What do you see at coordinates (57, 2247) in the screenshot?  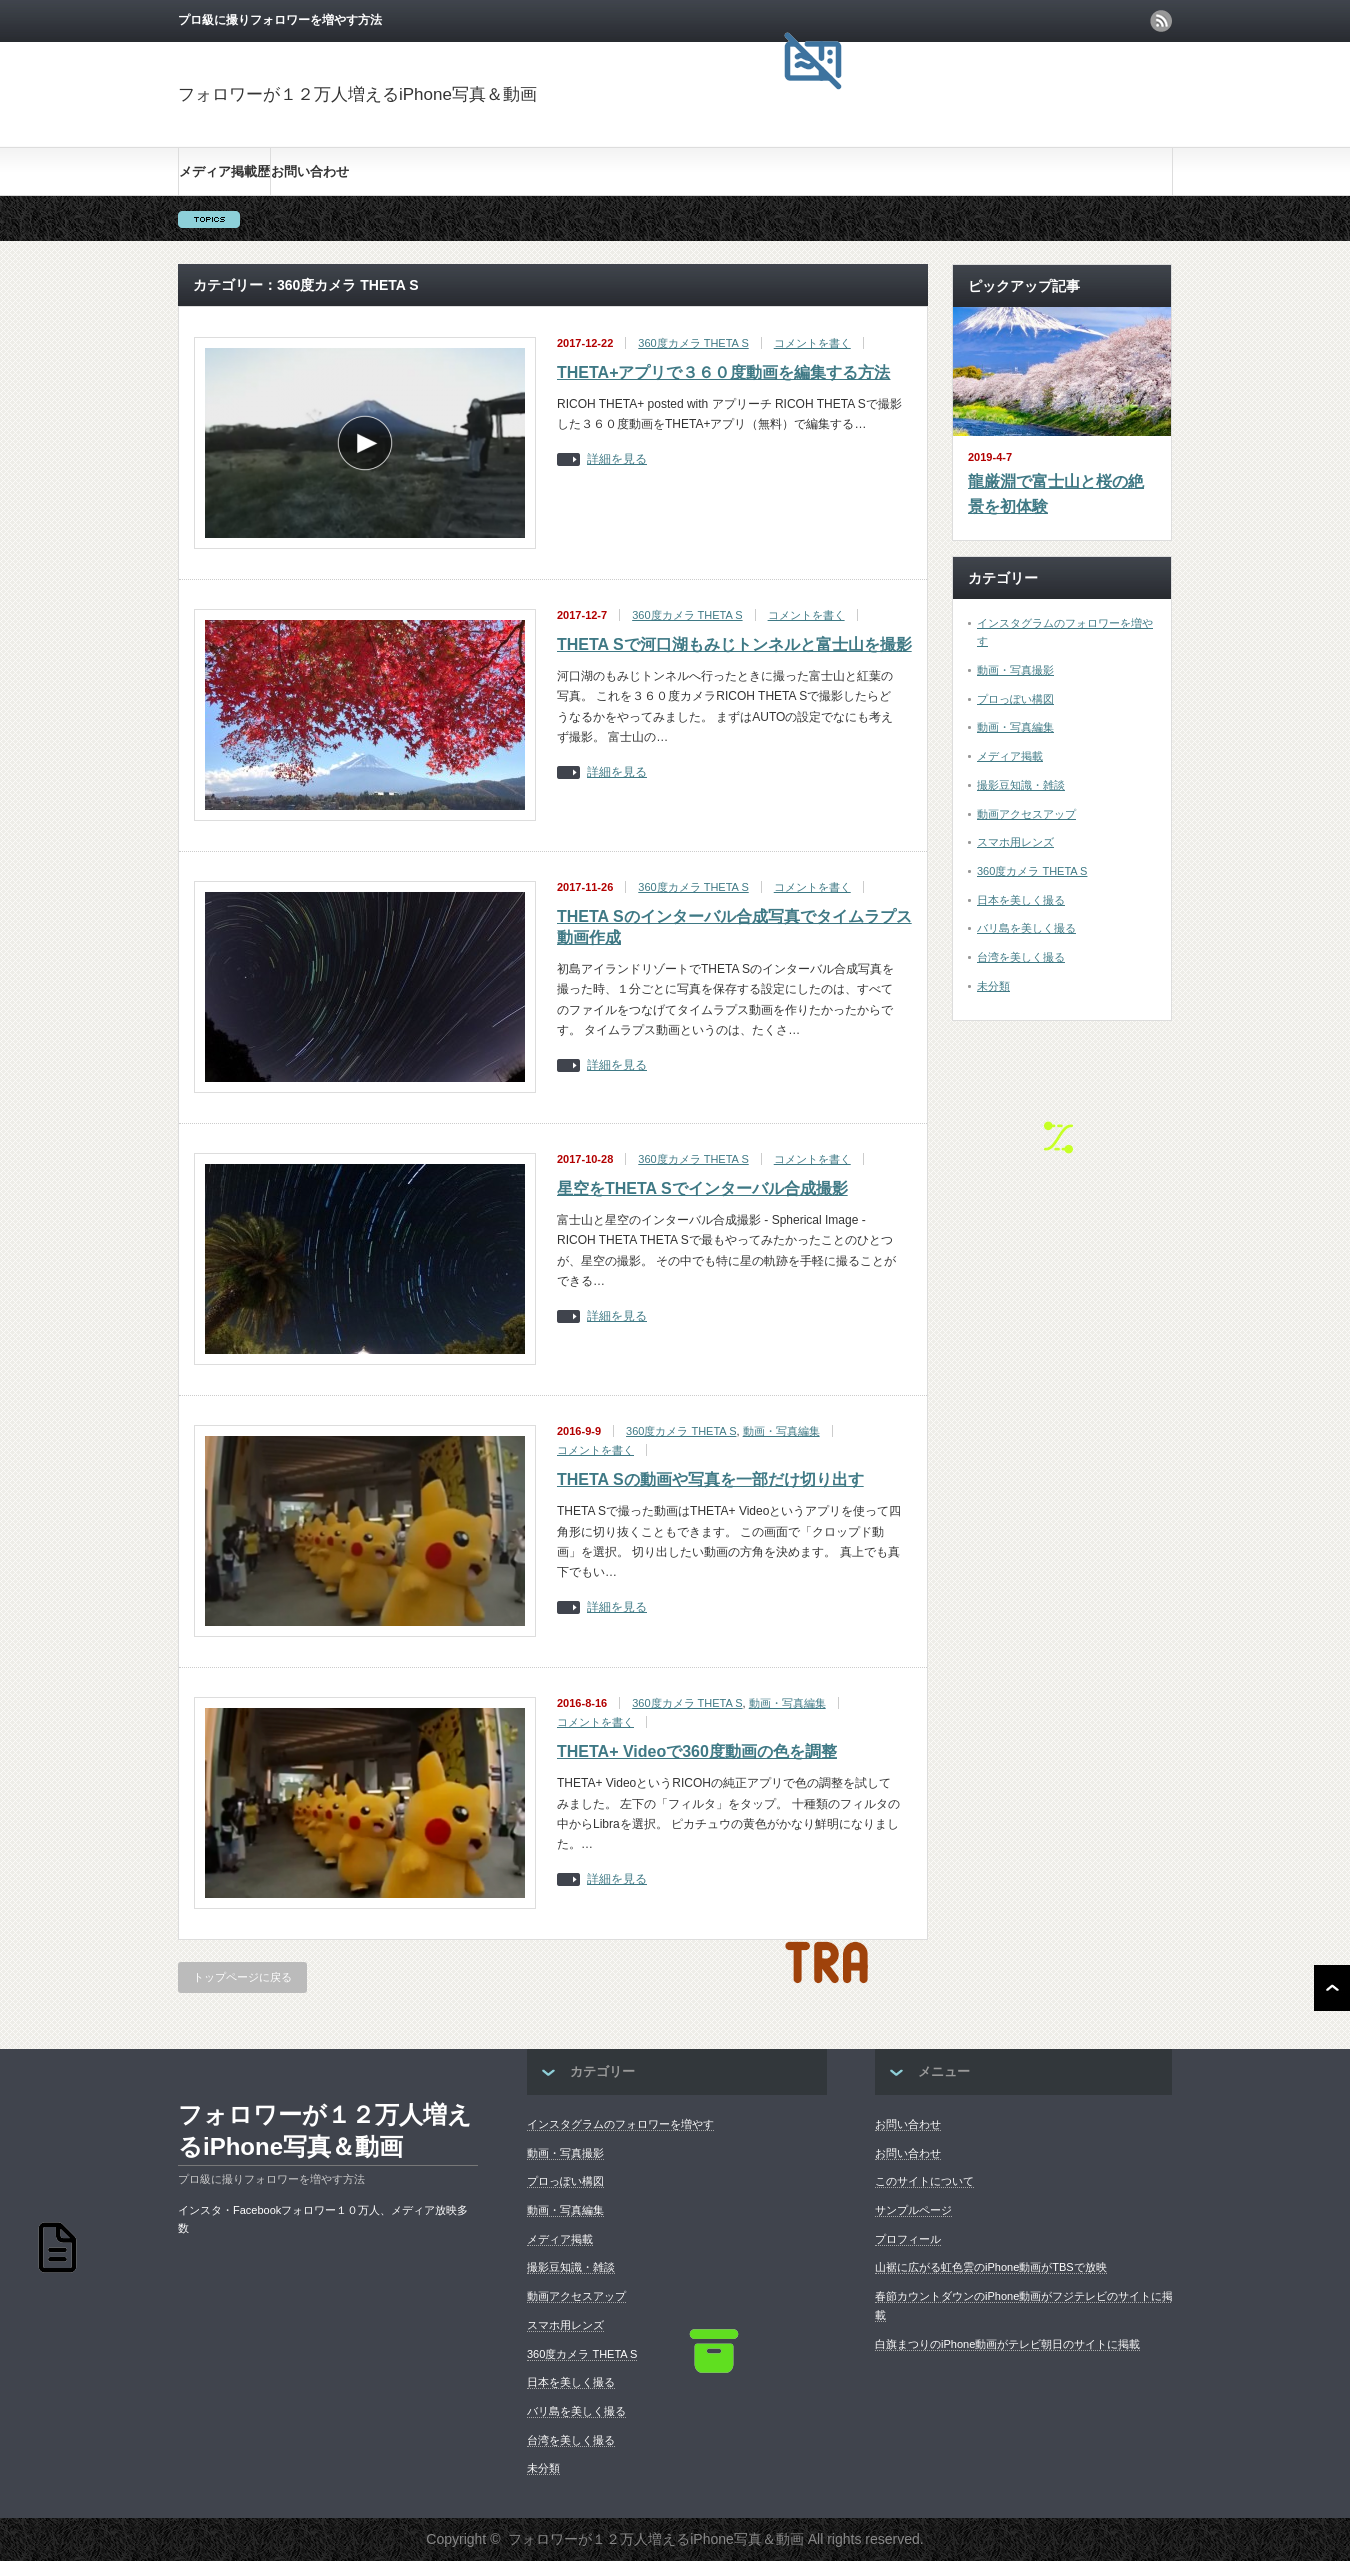 I see `view document details` at bounding box center [57, 2247].